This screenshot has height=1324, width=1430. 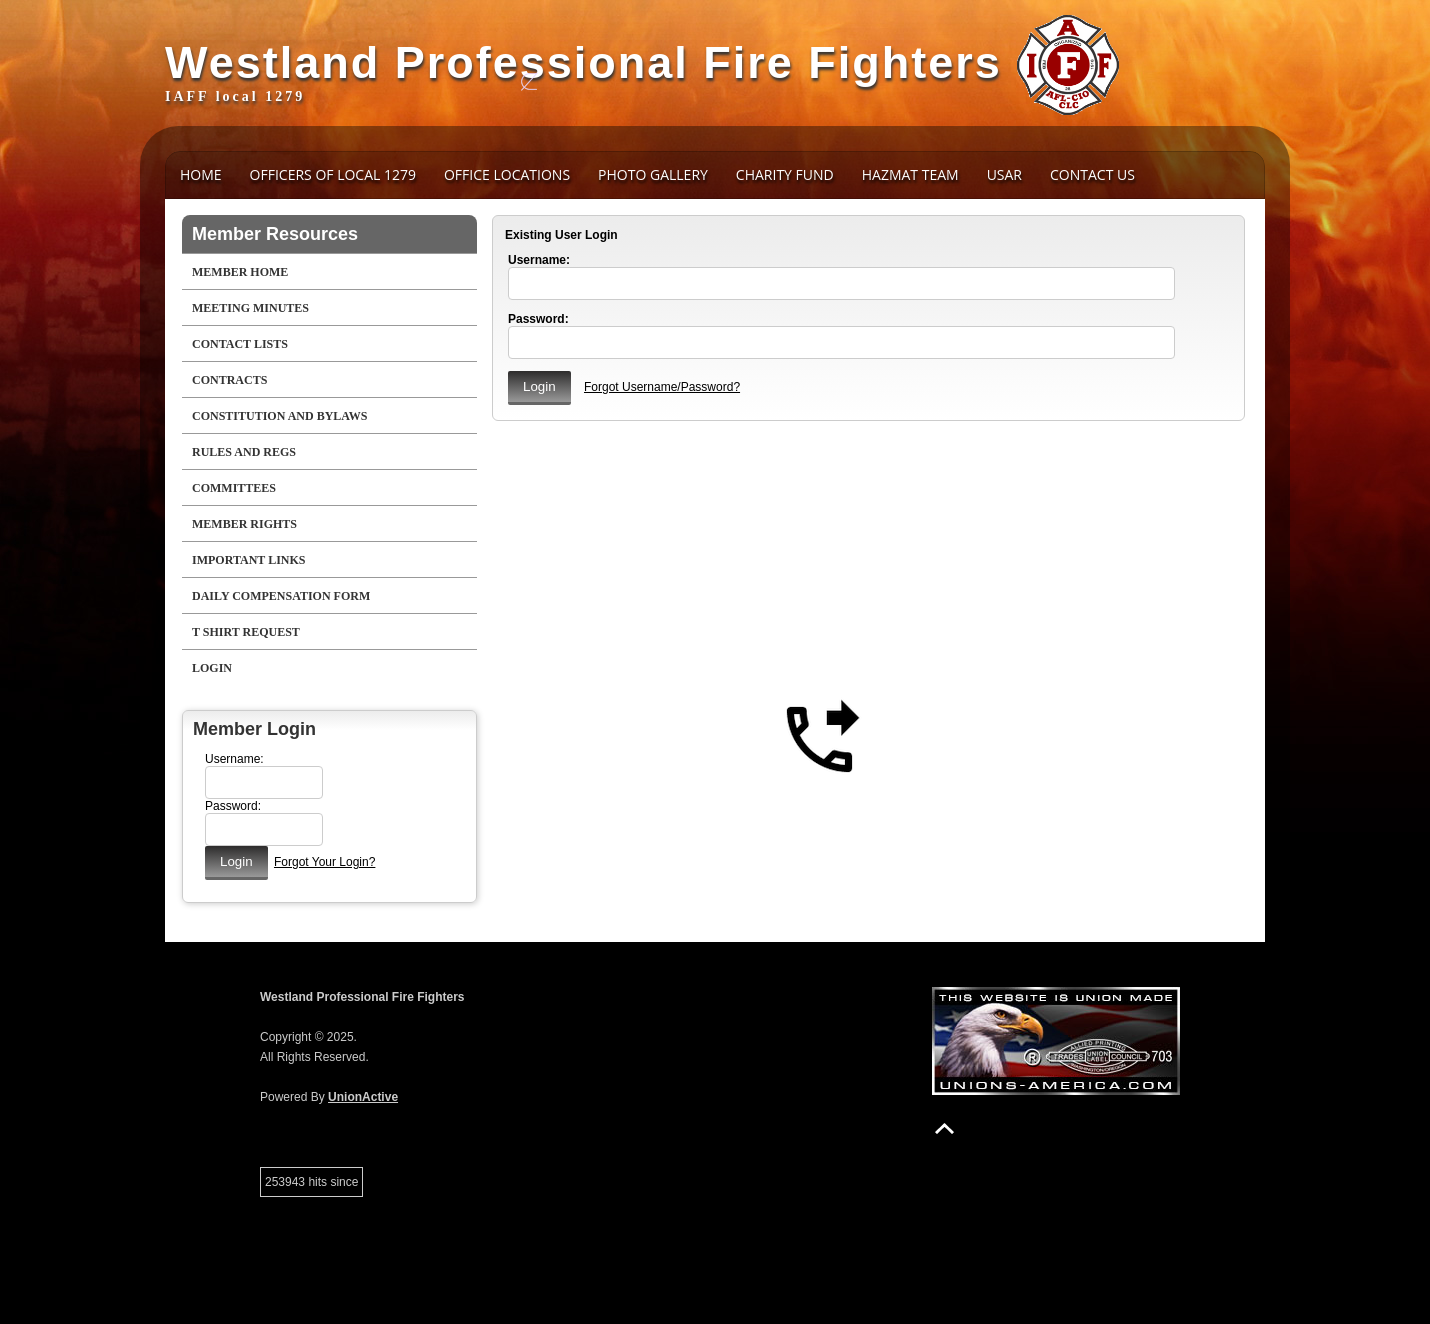 I want to click on call forwarding is enabled, so click(x=819, y=739).